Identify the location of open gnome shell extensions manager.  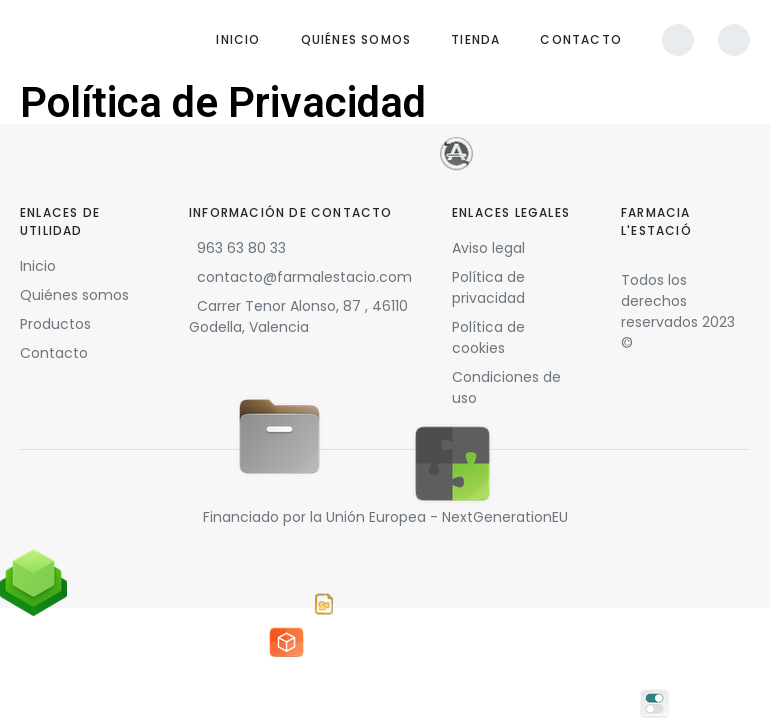
(452, 463).